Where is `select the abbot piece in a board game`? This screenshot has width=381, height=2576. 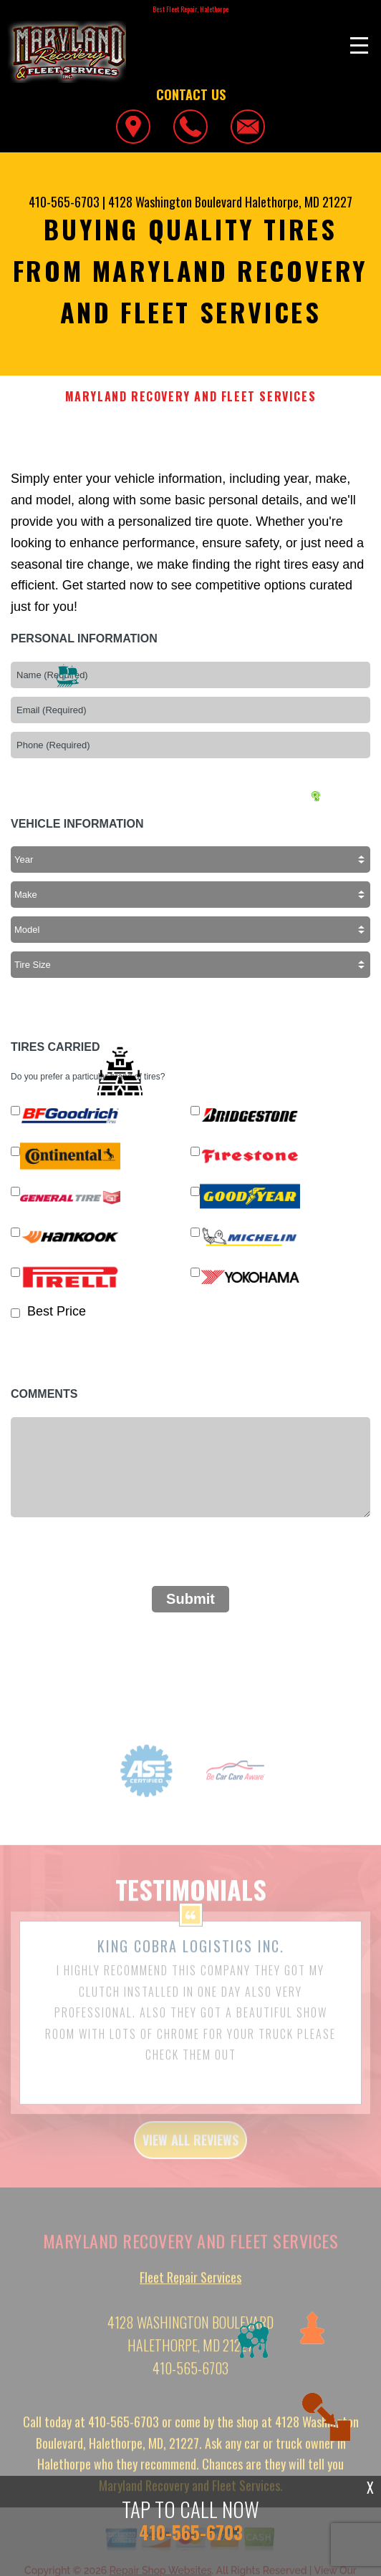 select the abbot piece in a board game is located at coordinates (312, 2328).